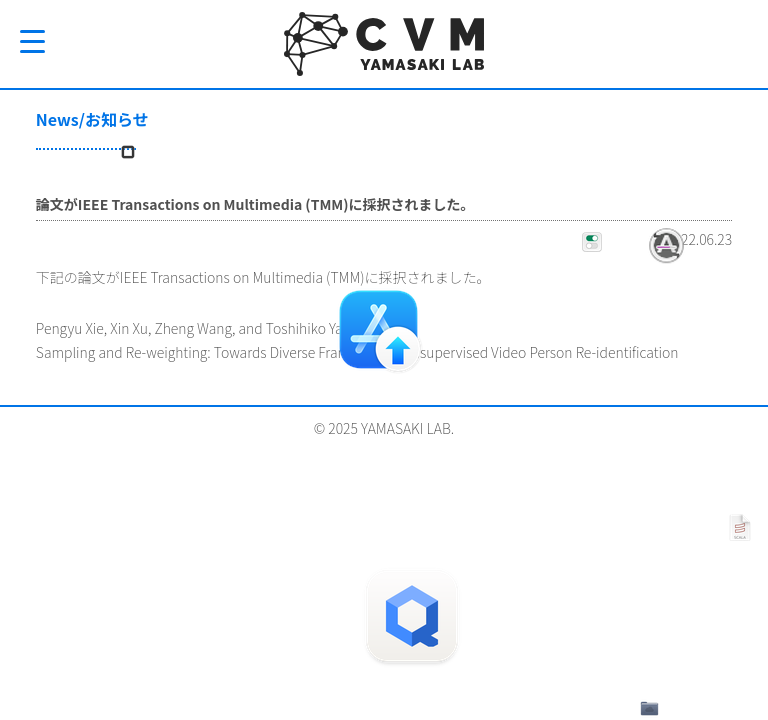 The height and width of the screenshot is (720, 768). I want to click on open the software update manager, so click(666, 245).